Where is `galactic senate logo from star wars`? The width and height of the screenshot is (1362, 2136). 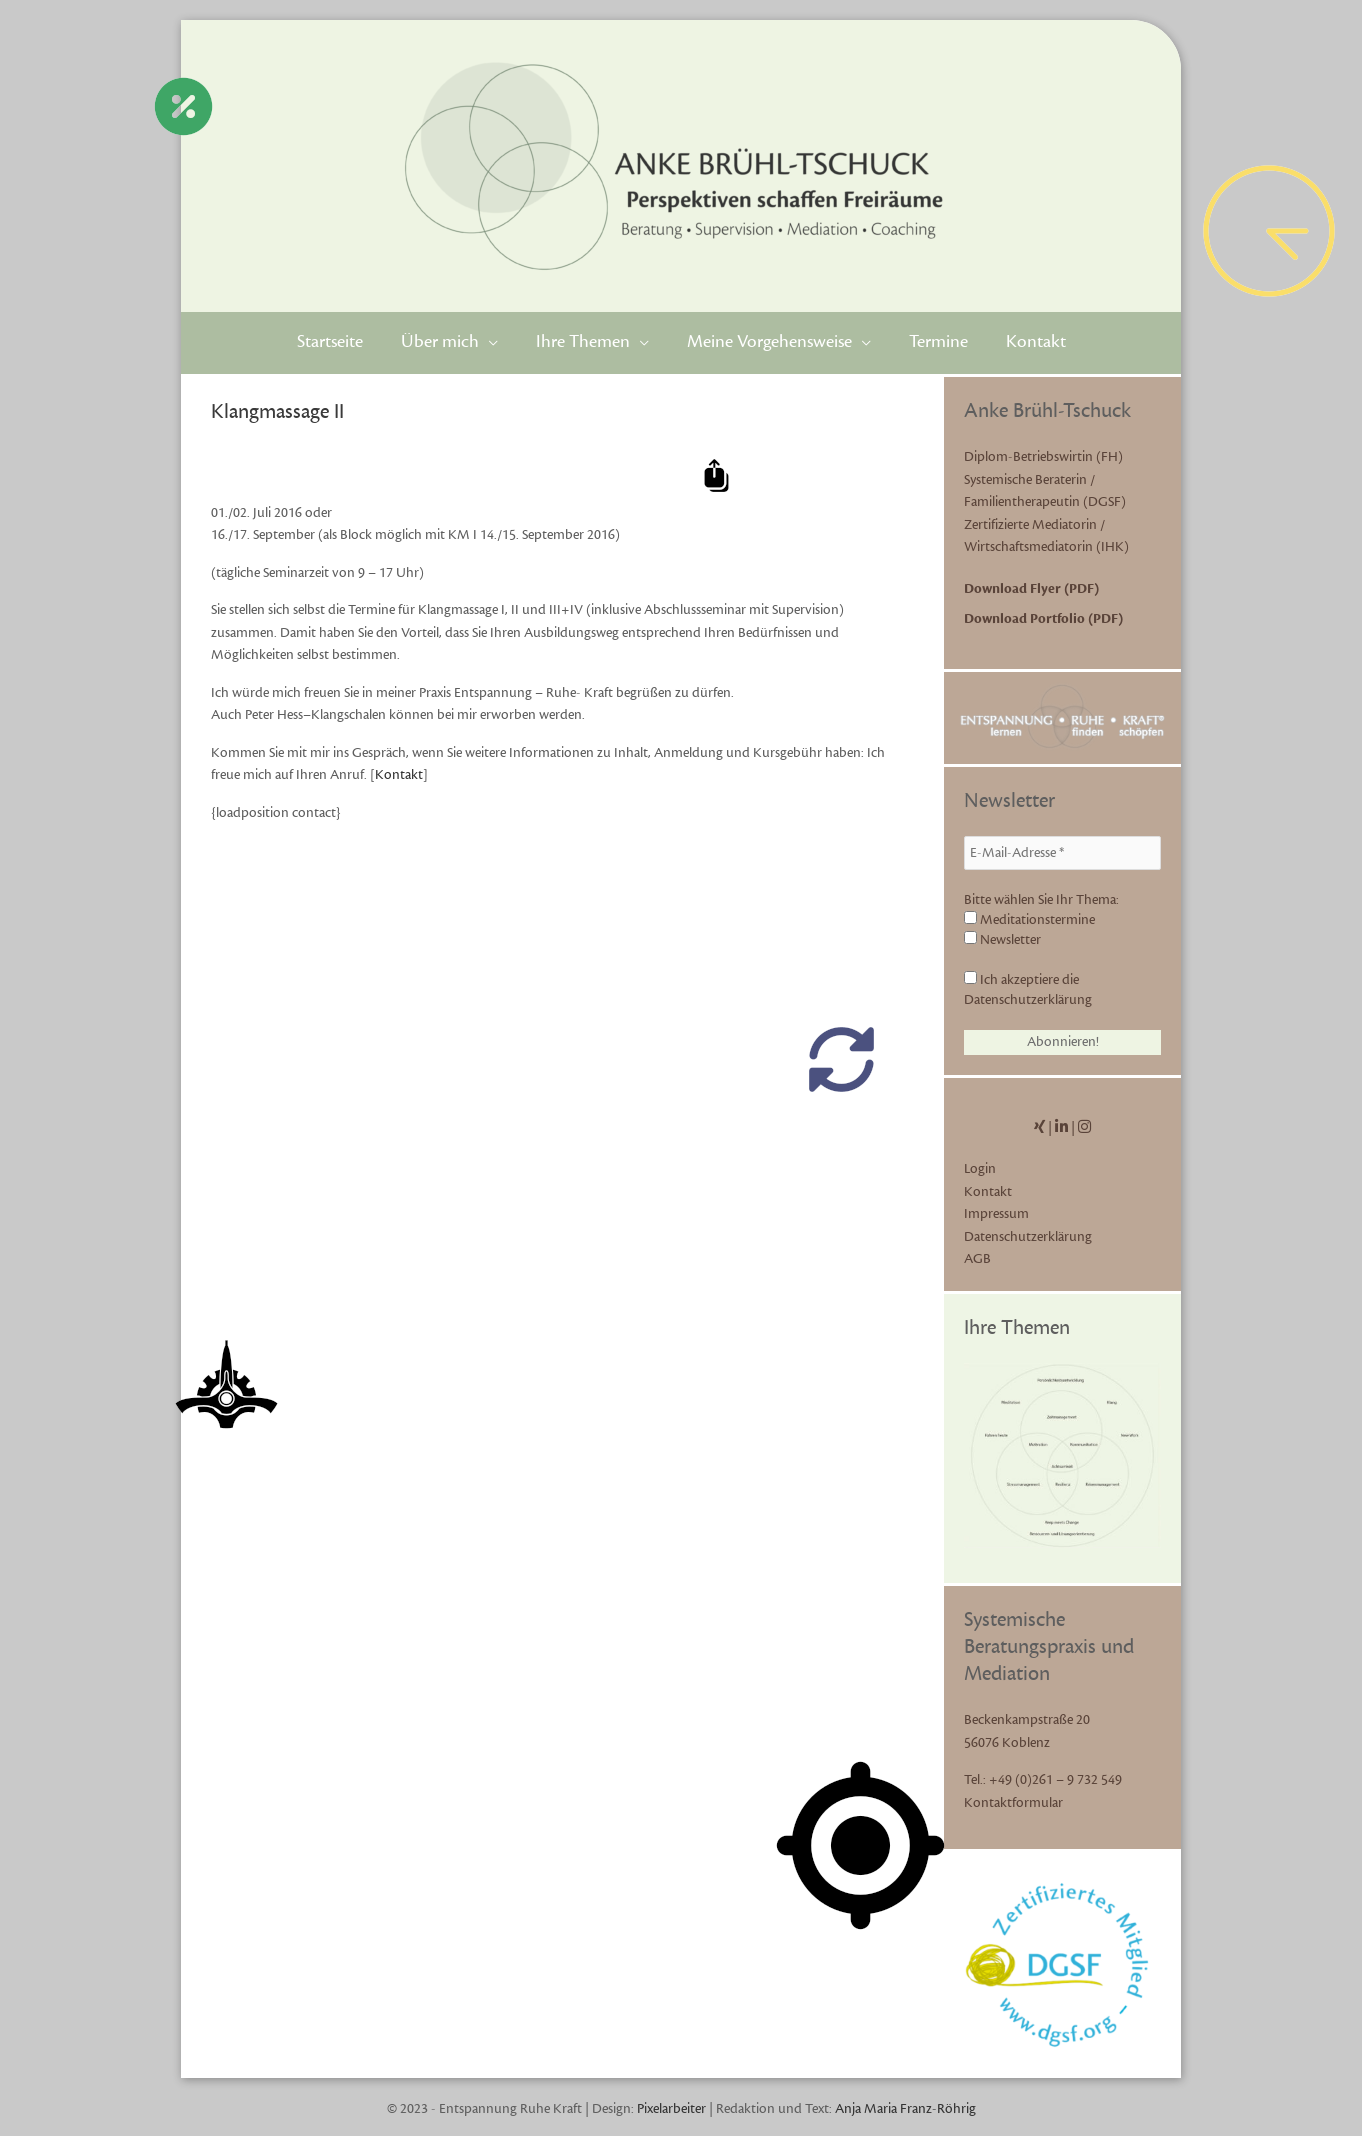
galactic senate logo from star wars is located at coordinates (226, 1384).